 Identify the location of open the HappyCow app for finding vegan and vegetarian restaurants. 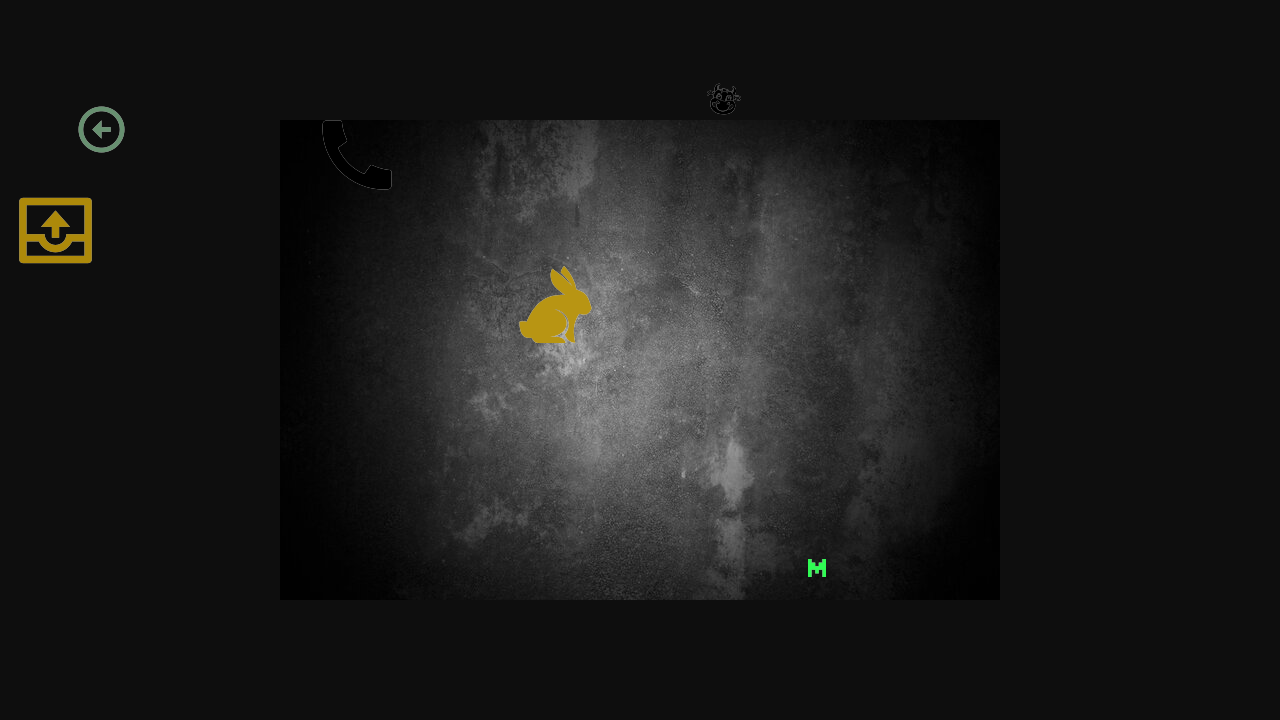
(724, 99).